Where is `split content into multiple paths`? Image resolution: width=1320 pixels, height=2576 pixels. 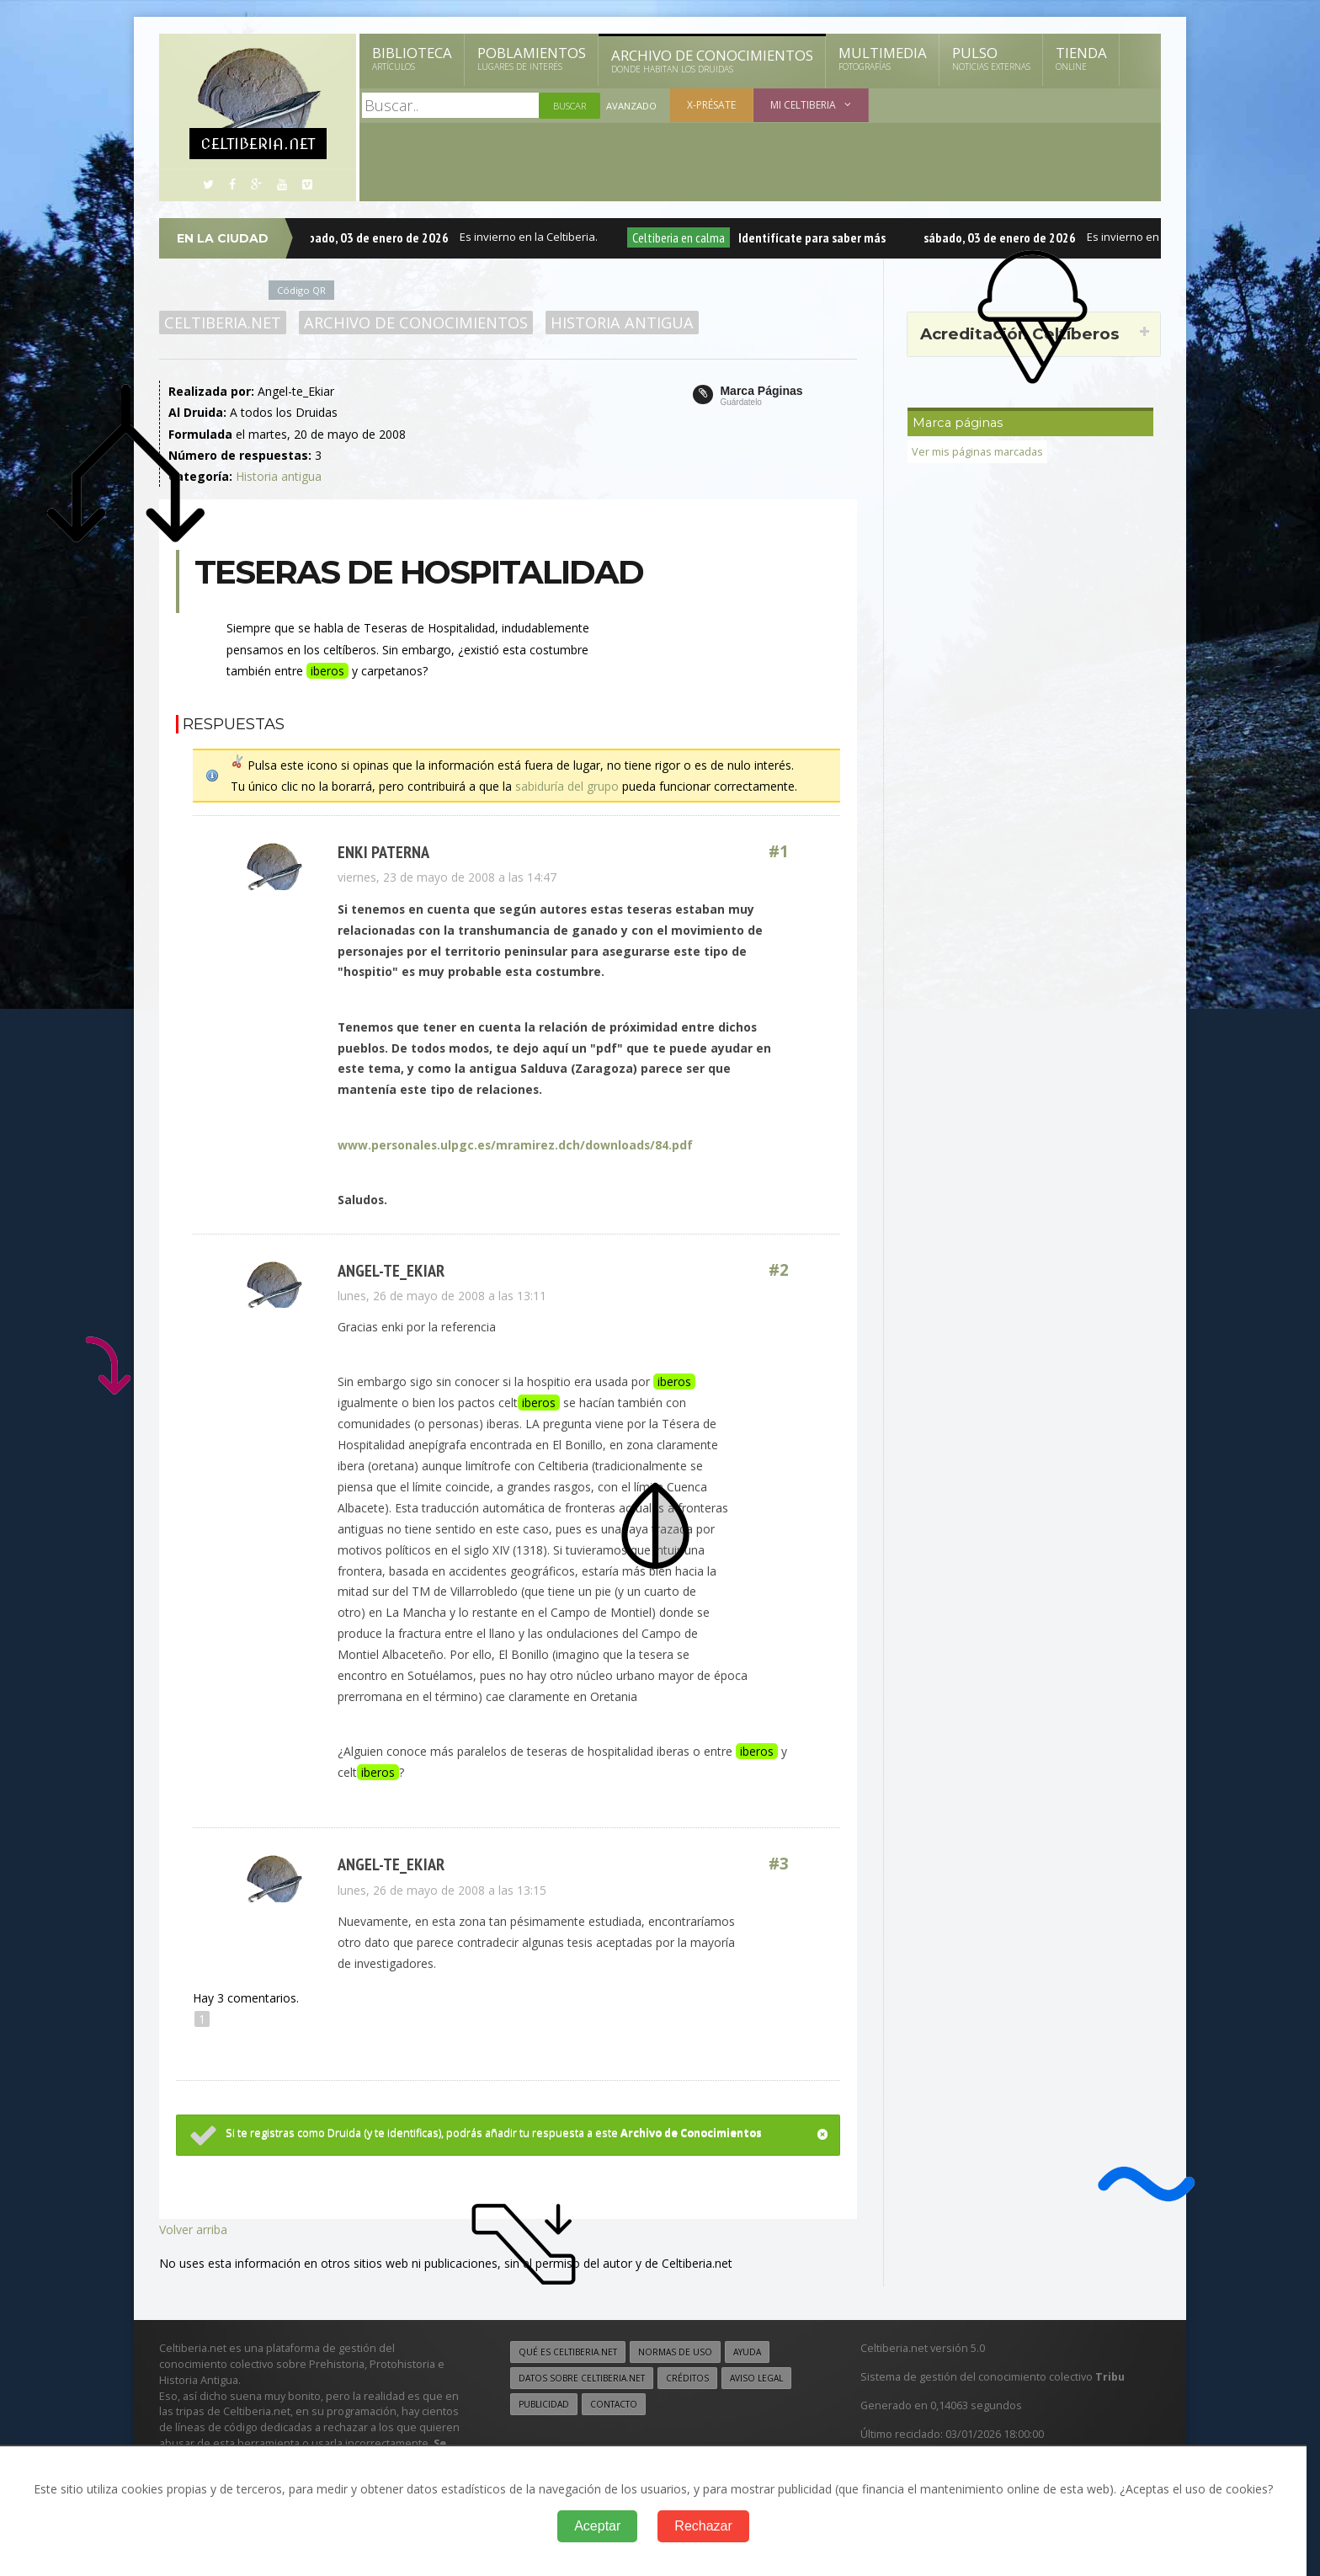
split content into multiple paths is located at coordinates (125, 469).